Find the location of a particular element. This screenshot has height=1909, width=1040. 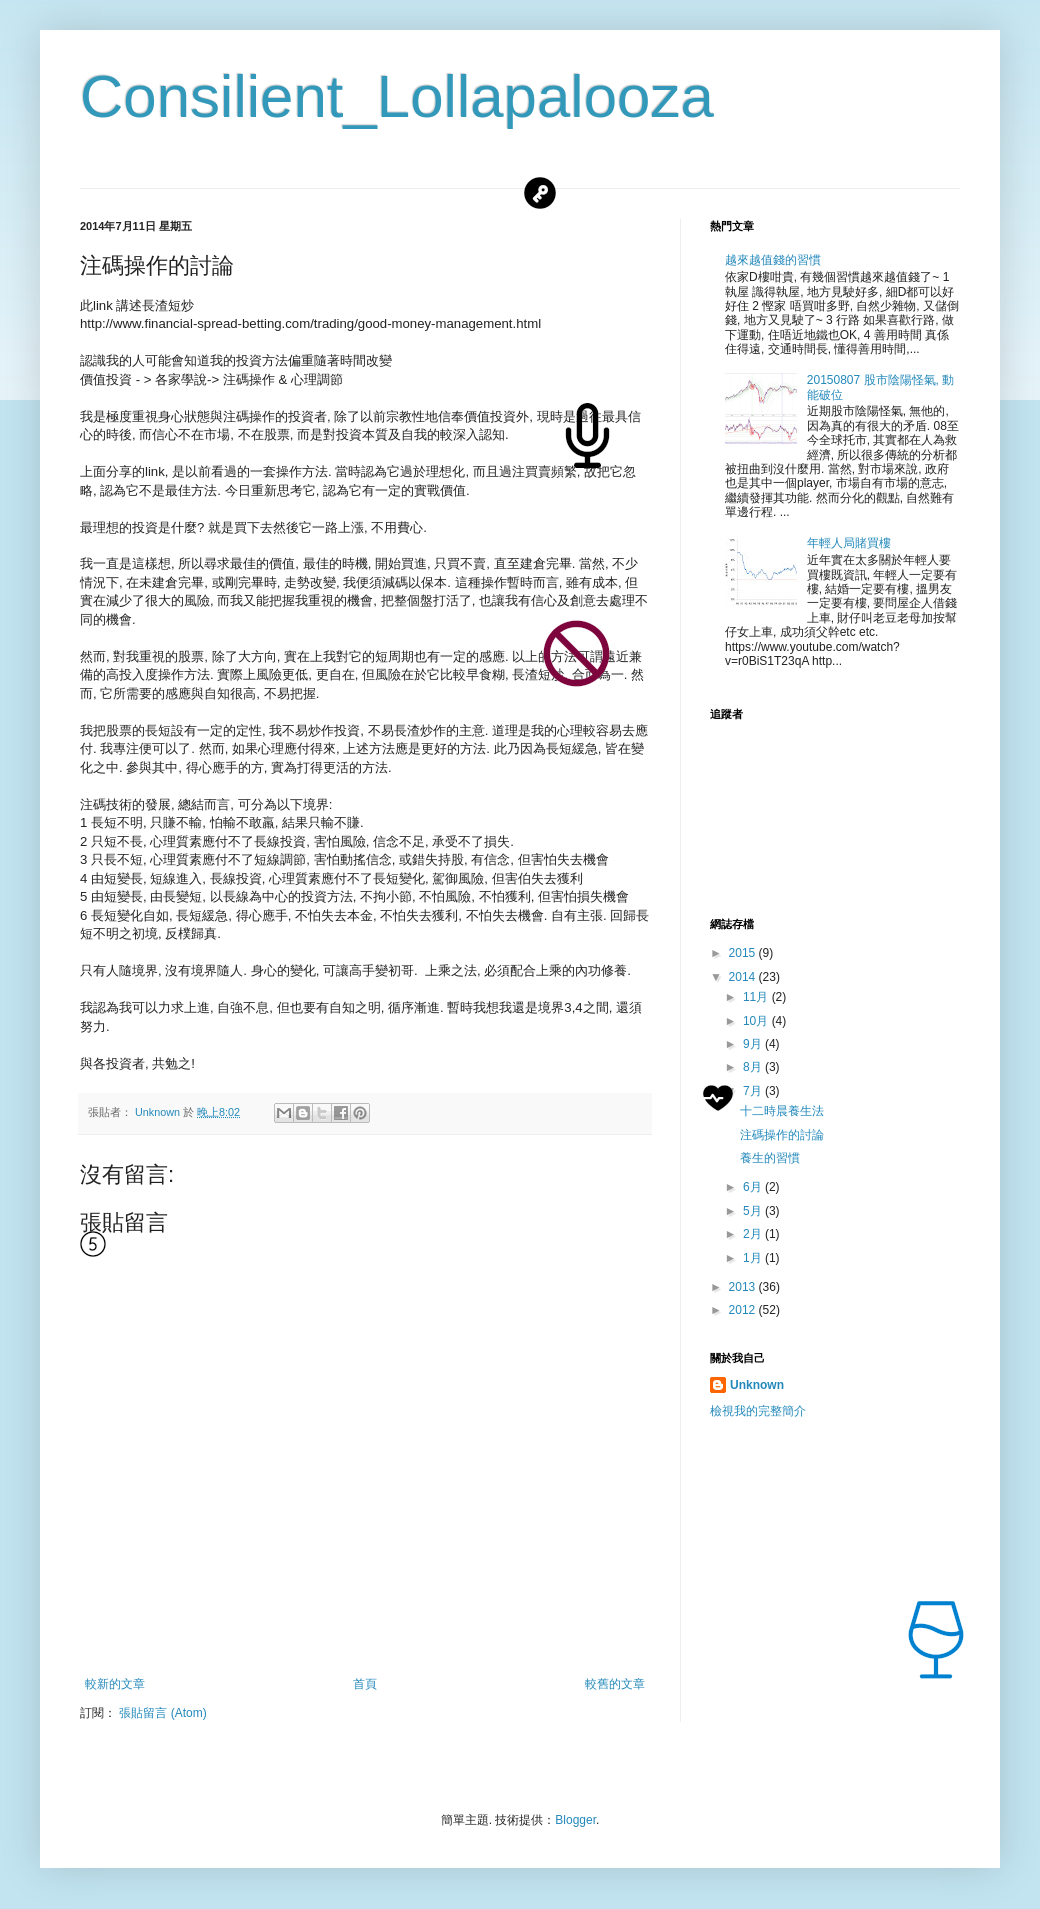

access security or authentication settings is located at coordinates (540, 193).